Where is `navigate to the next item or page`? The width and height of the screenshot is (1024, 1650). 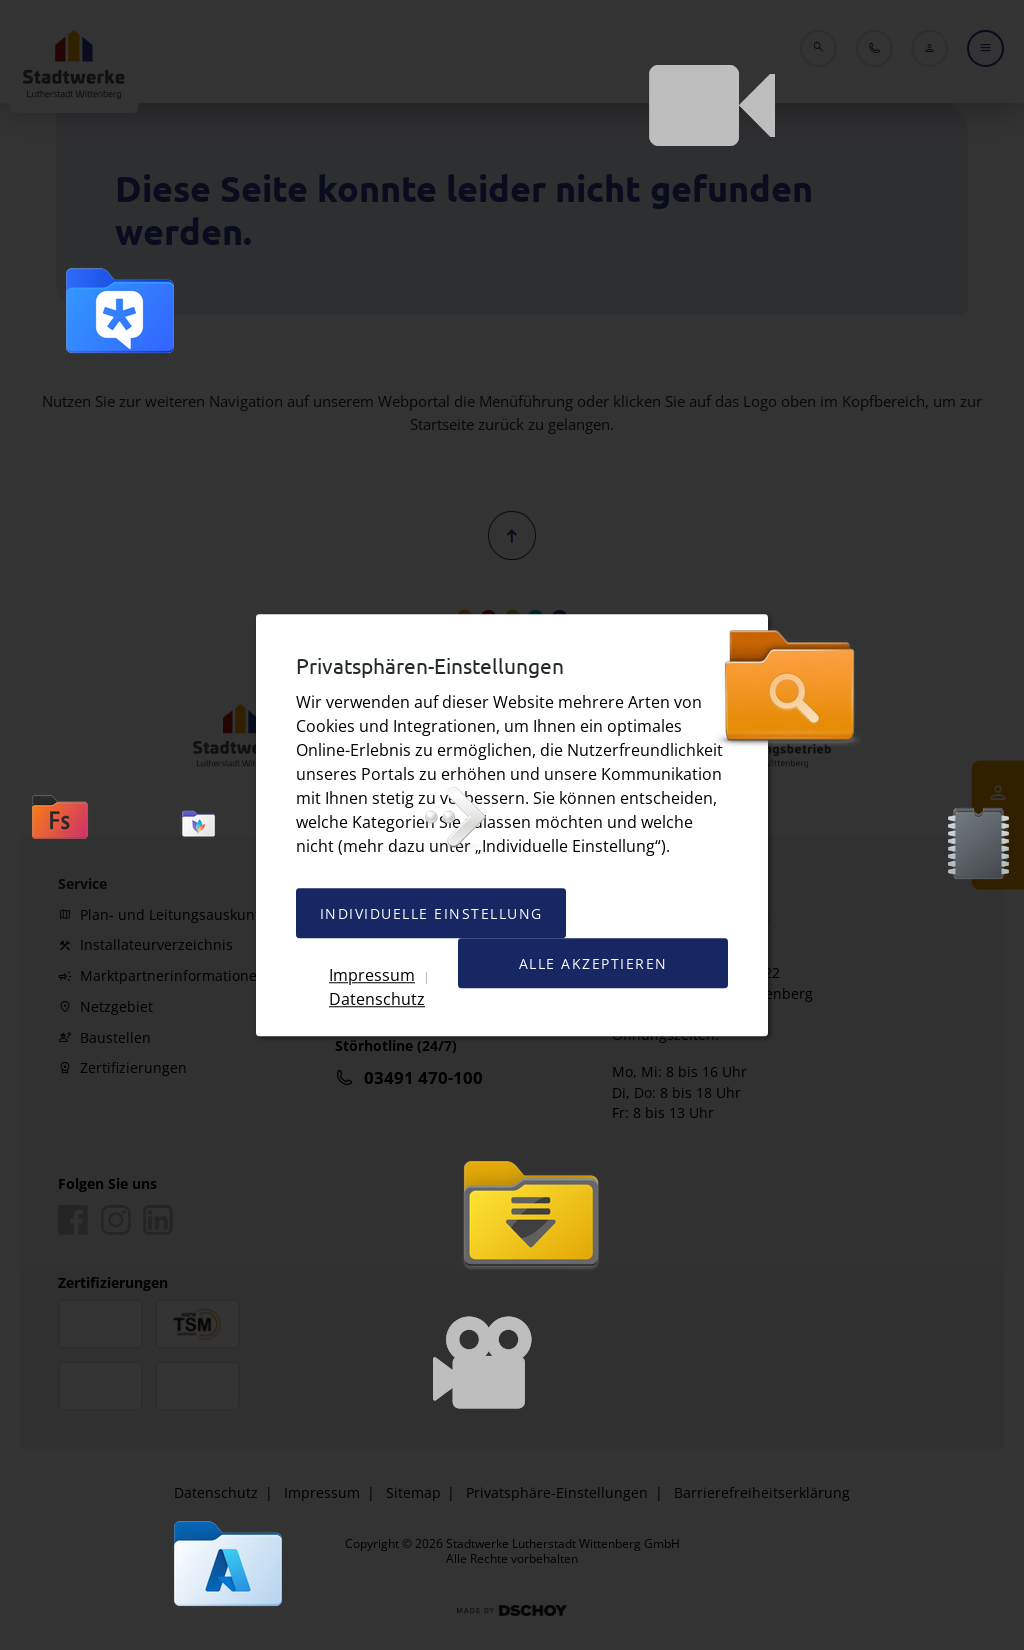 navigate to the next item or page is located at coordinates (455, 817).